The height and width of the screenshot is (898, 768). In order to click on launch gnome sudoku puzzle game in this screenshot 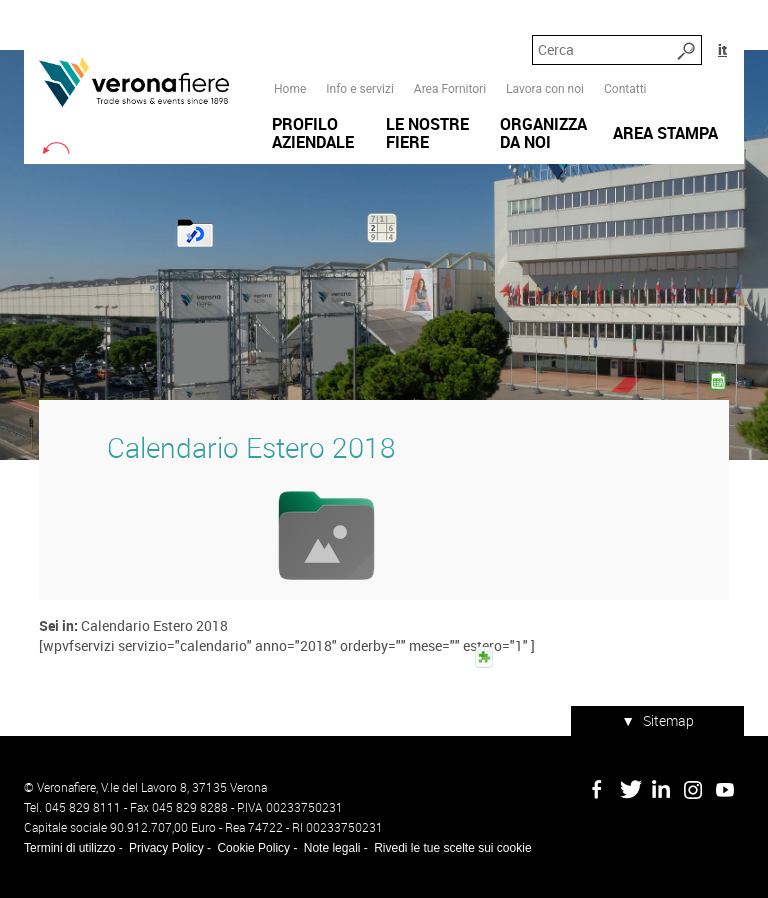, I will do `click(382, 228)`.